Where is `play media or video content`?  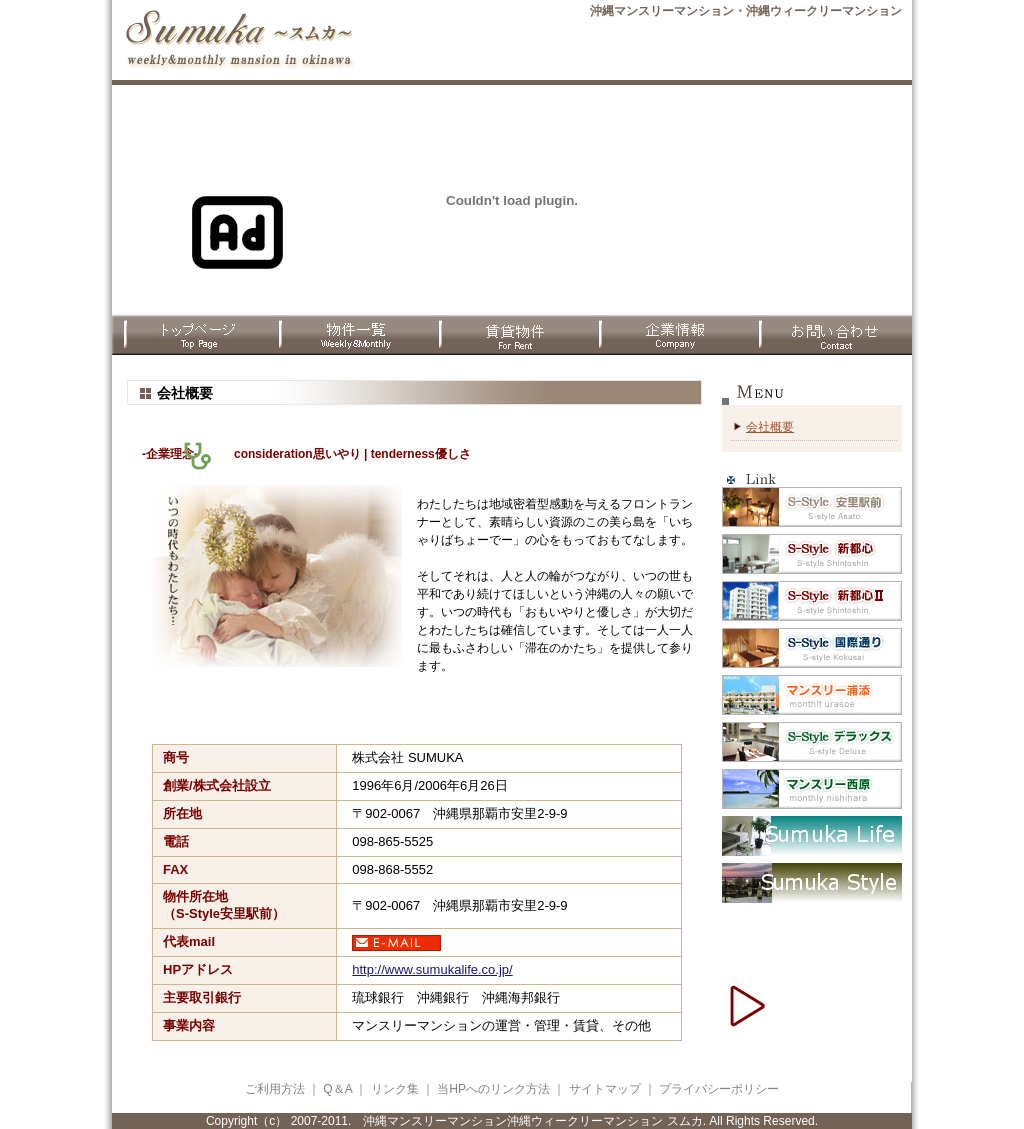
play media or video content is located at coordinates (743, 1006).